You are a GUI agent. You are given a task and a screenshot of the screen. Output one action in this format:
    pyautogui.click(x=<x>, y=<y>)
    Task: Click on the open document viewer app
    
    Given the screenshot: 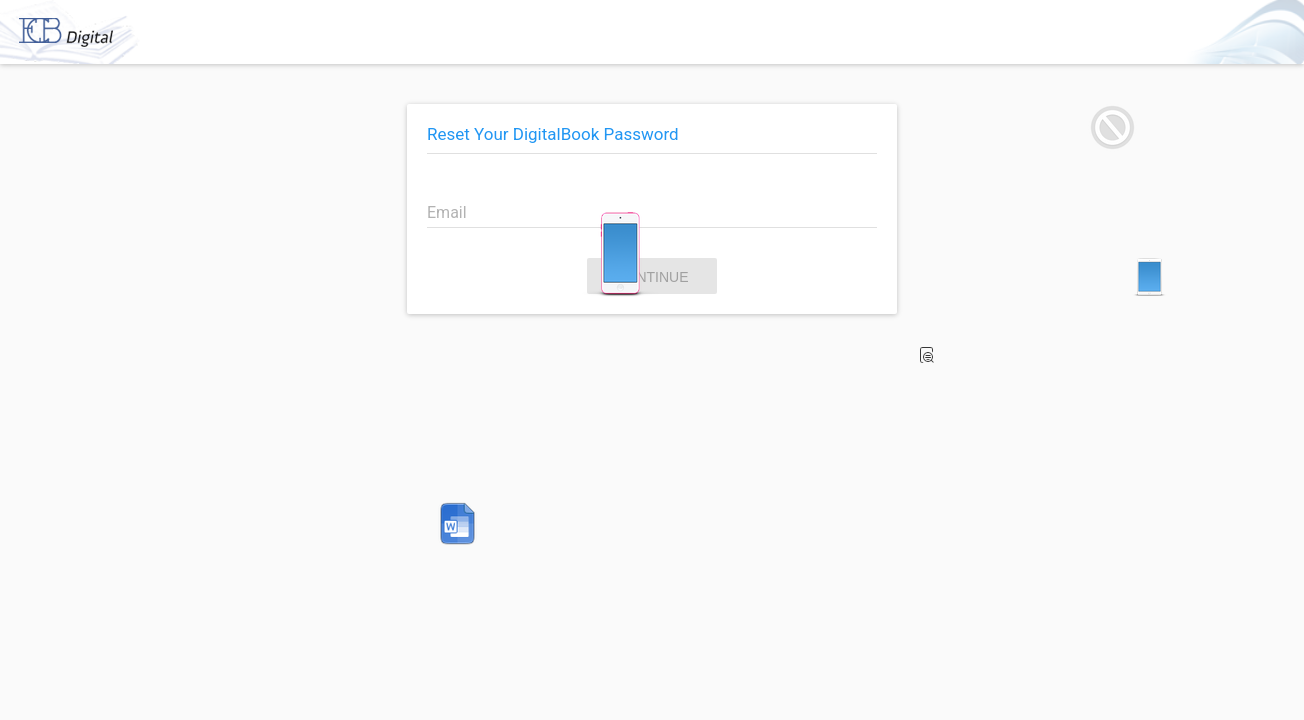 What is the action you would take?
    pyautogui.click(x=927, y=355)
    